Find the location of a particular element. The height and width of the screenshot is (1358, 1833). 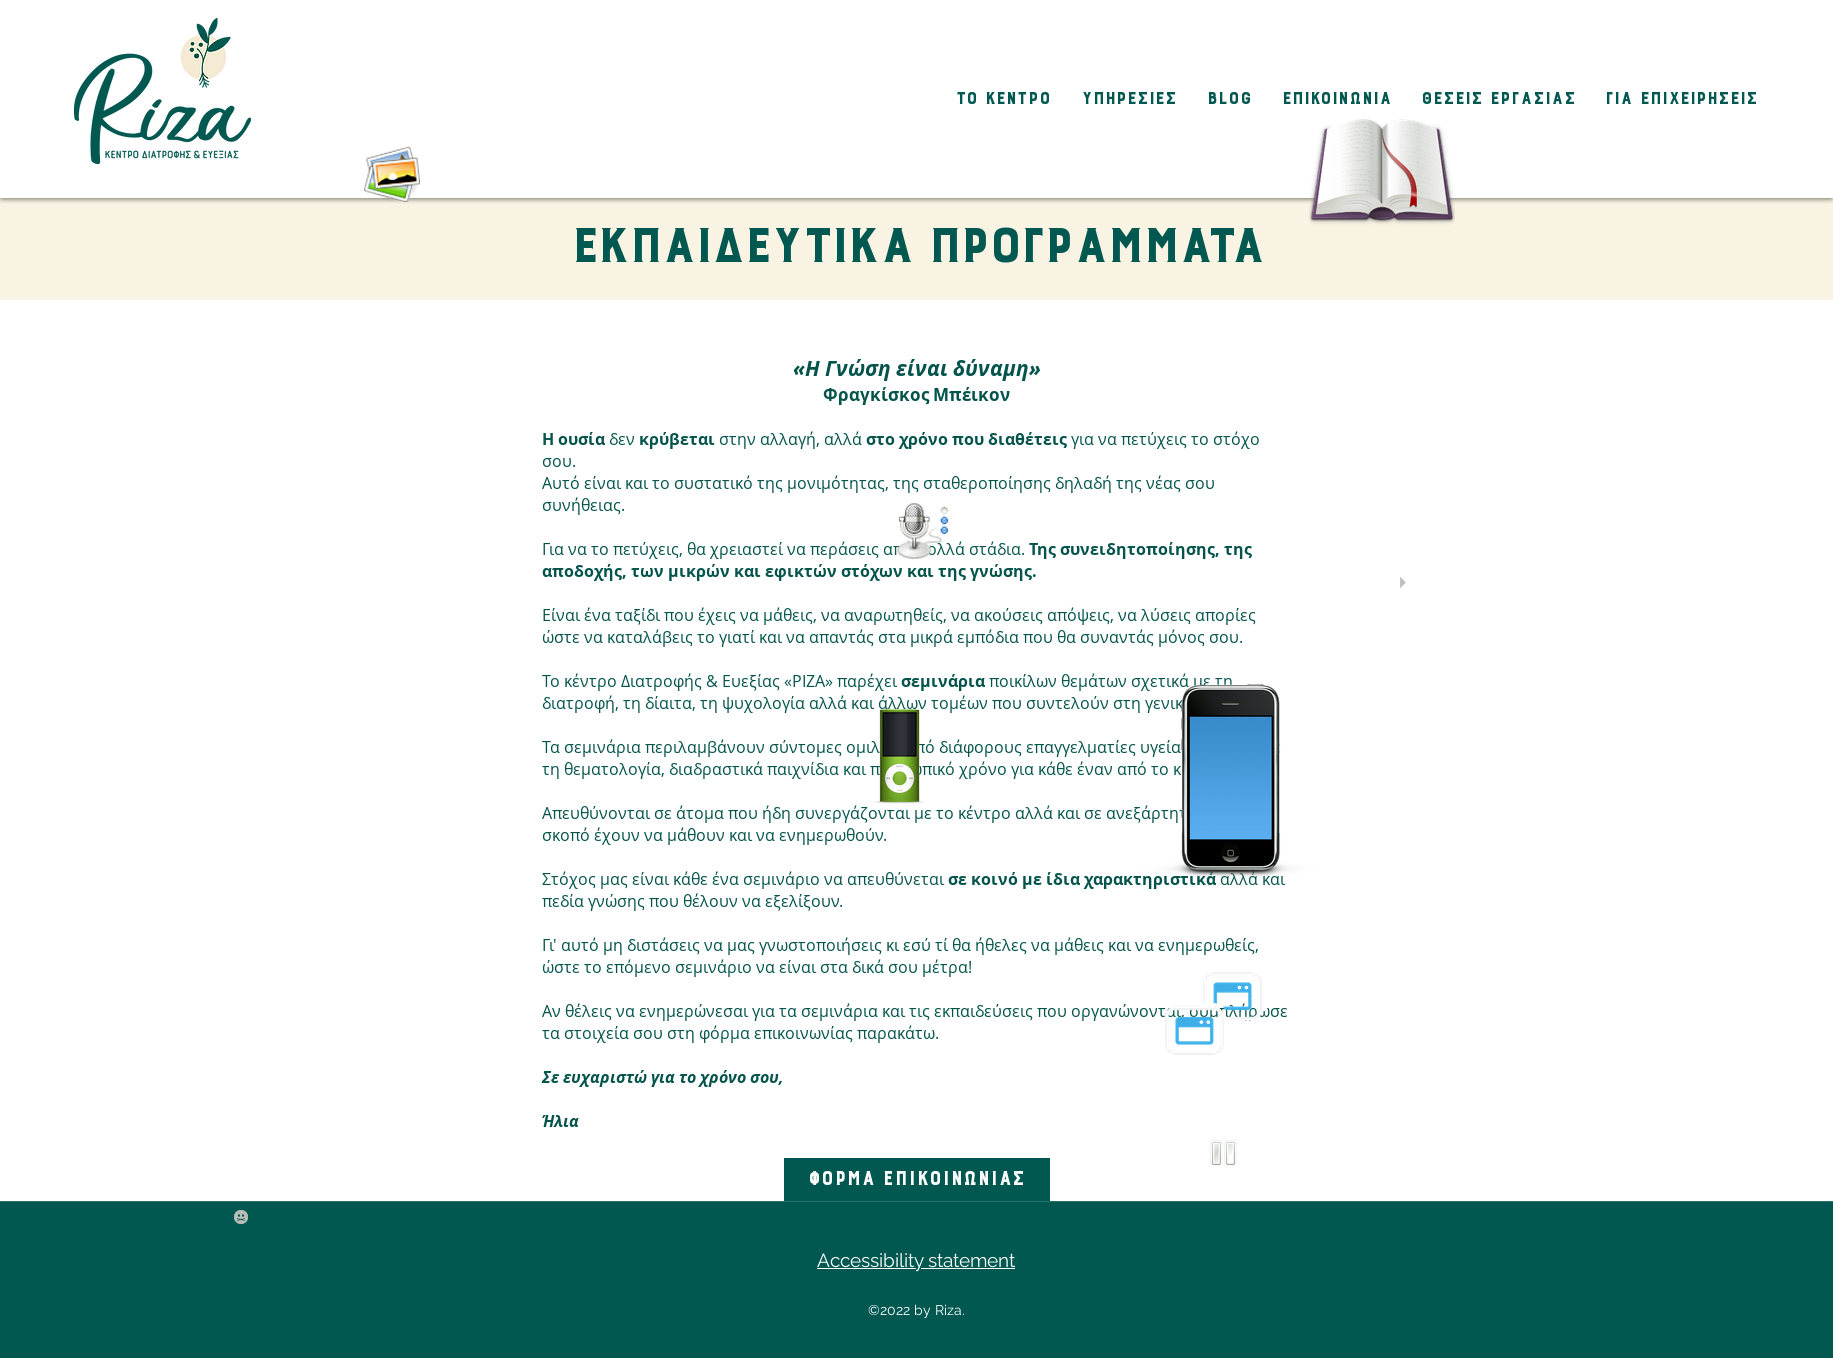

indicates a secret or confidential message is located at coordinates (241, 1217).